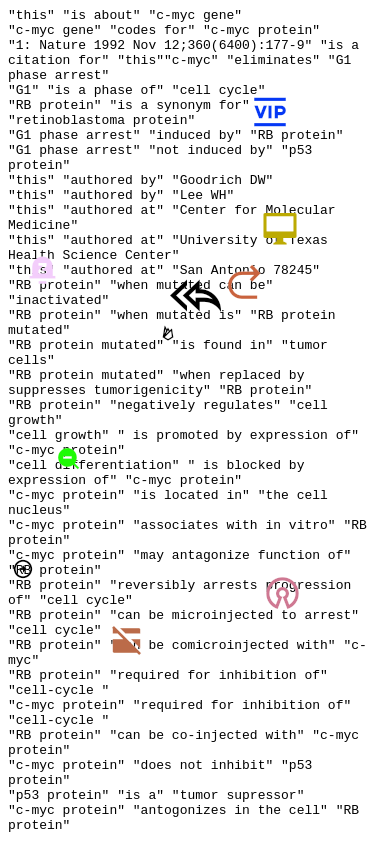 This screenshot has height=849, width=375. I want to click on snooze notifications temporarily, so click(42, 269).